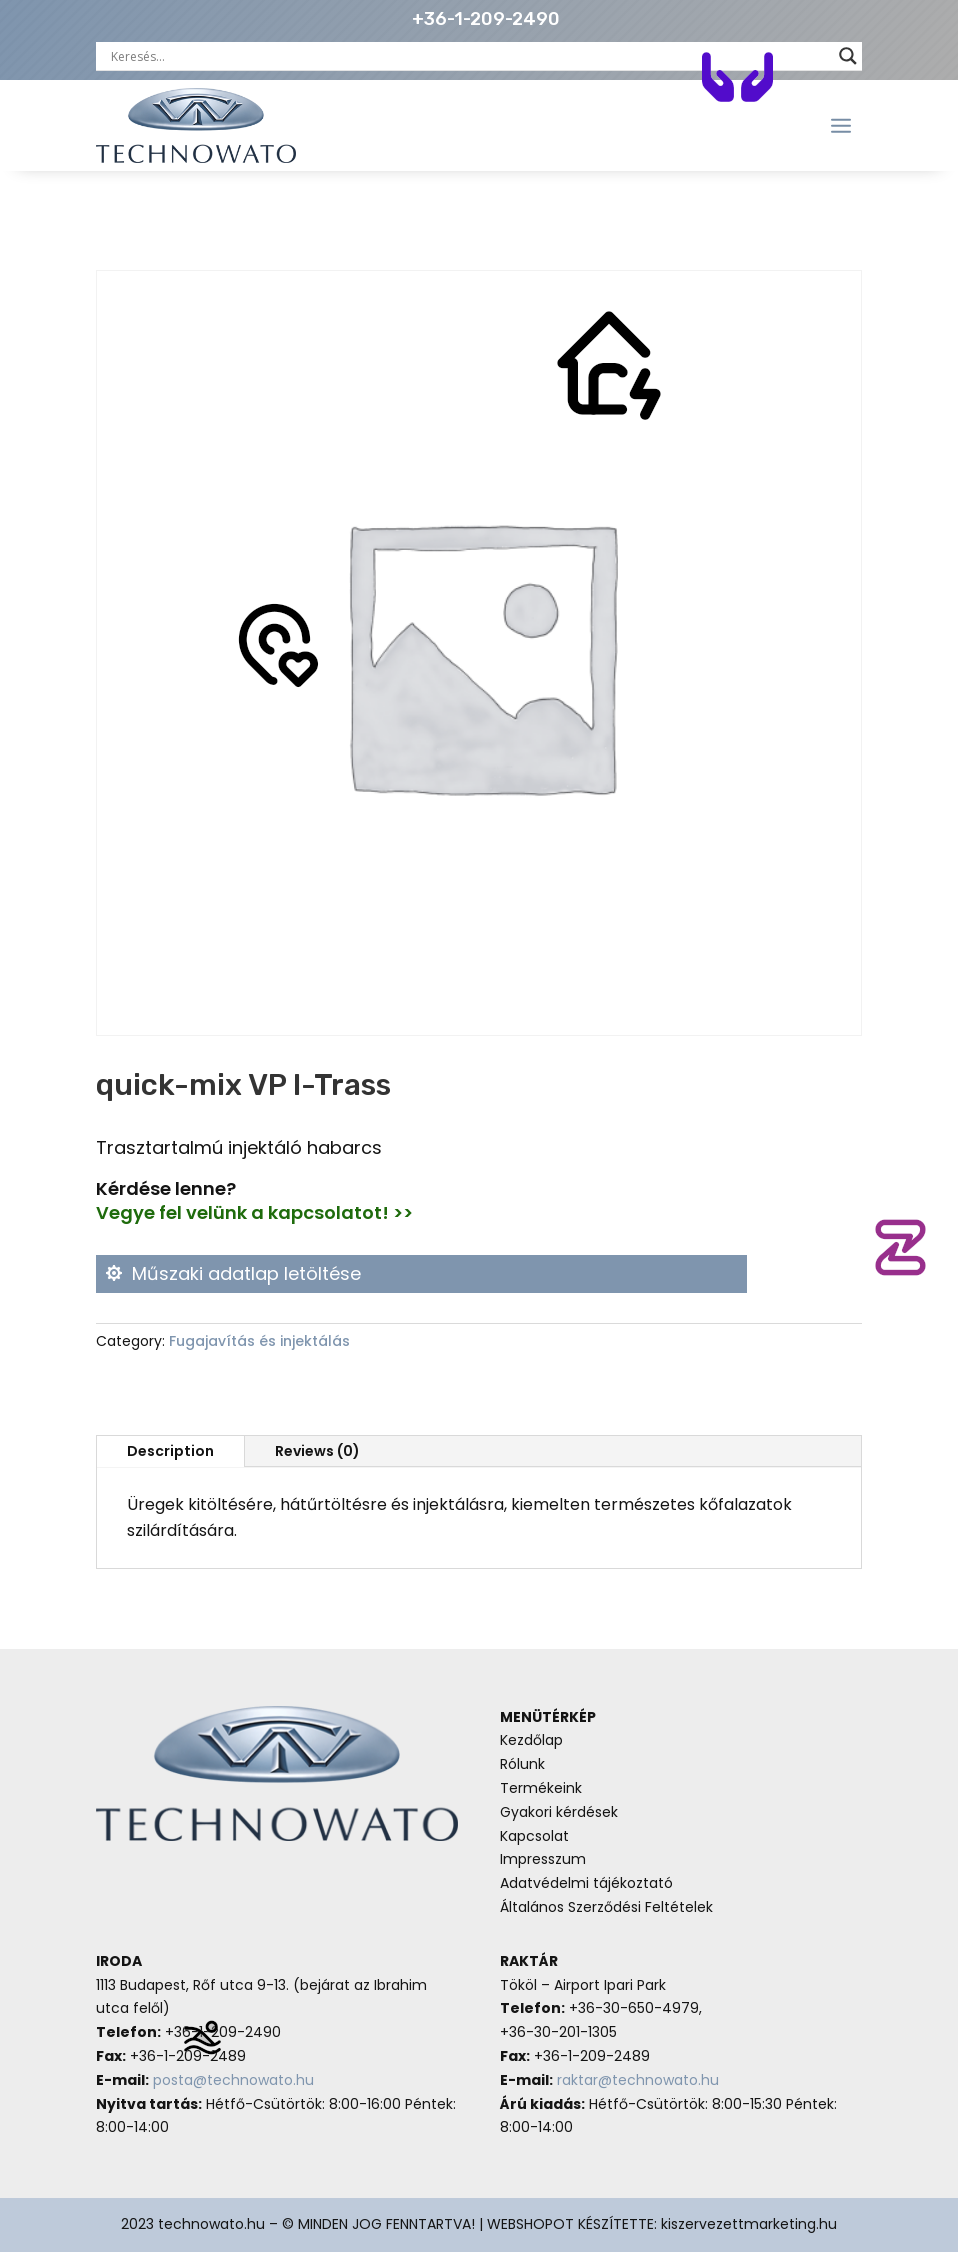 The width and height of the screenshot is (958, 2252). I want to click on home energy or power settings, so click(609, 363).